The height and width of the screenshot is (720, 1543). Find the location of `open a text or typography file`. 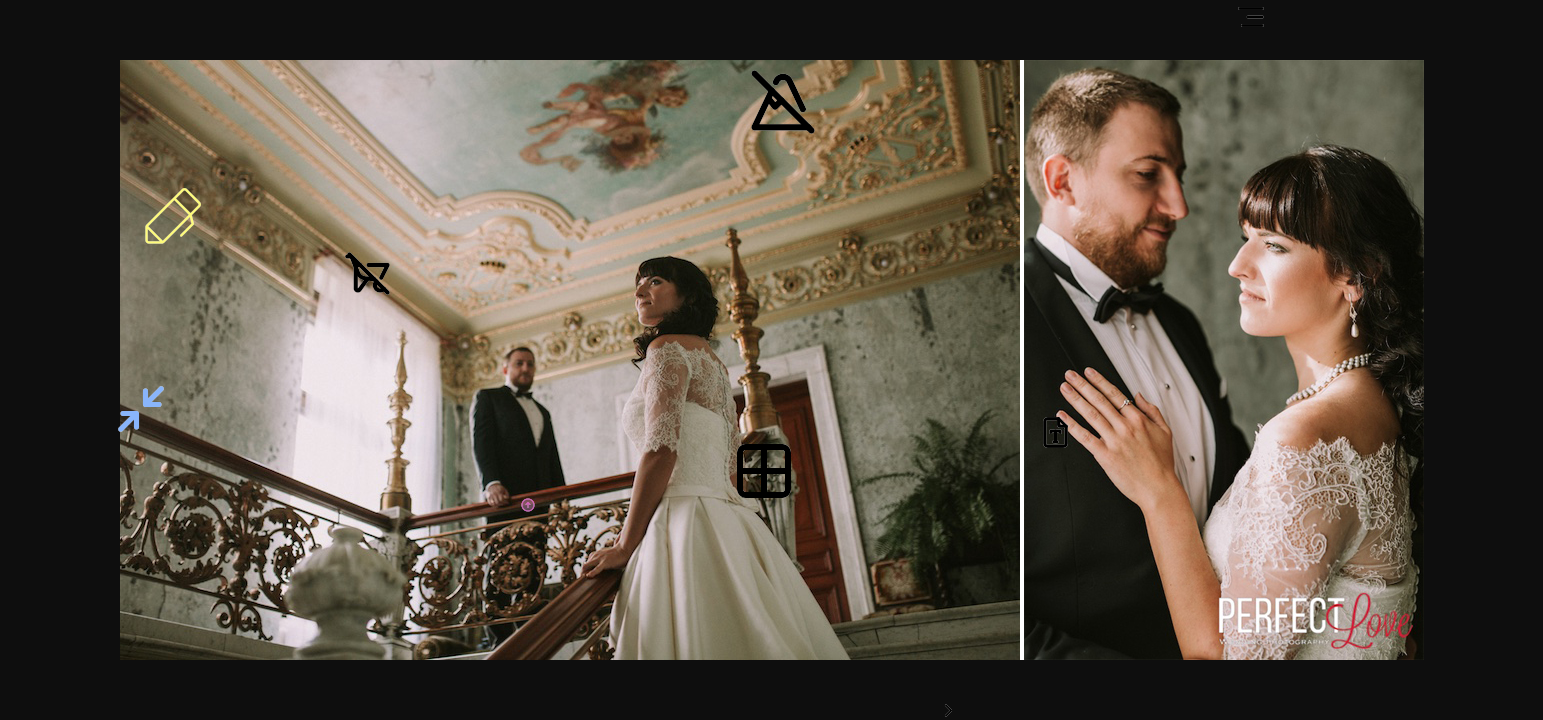

open a text or typography file is located at coordinates (1055, 432).